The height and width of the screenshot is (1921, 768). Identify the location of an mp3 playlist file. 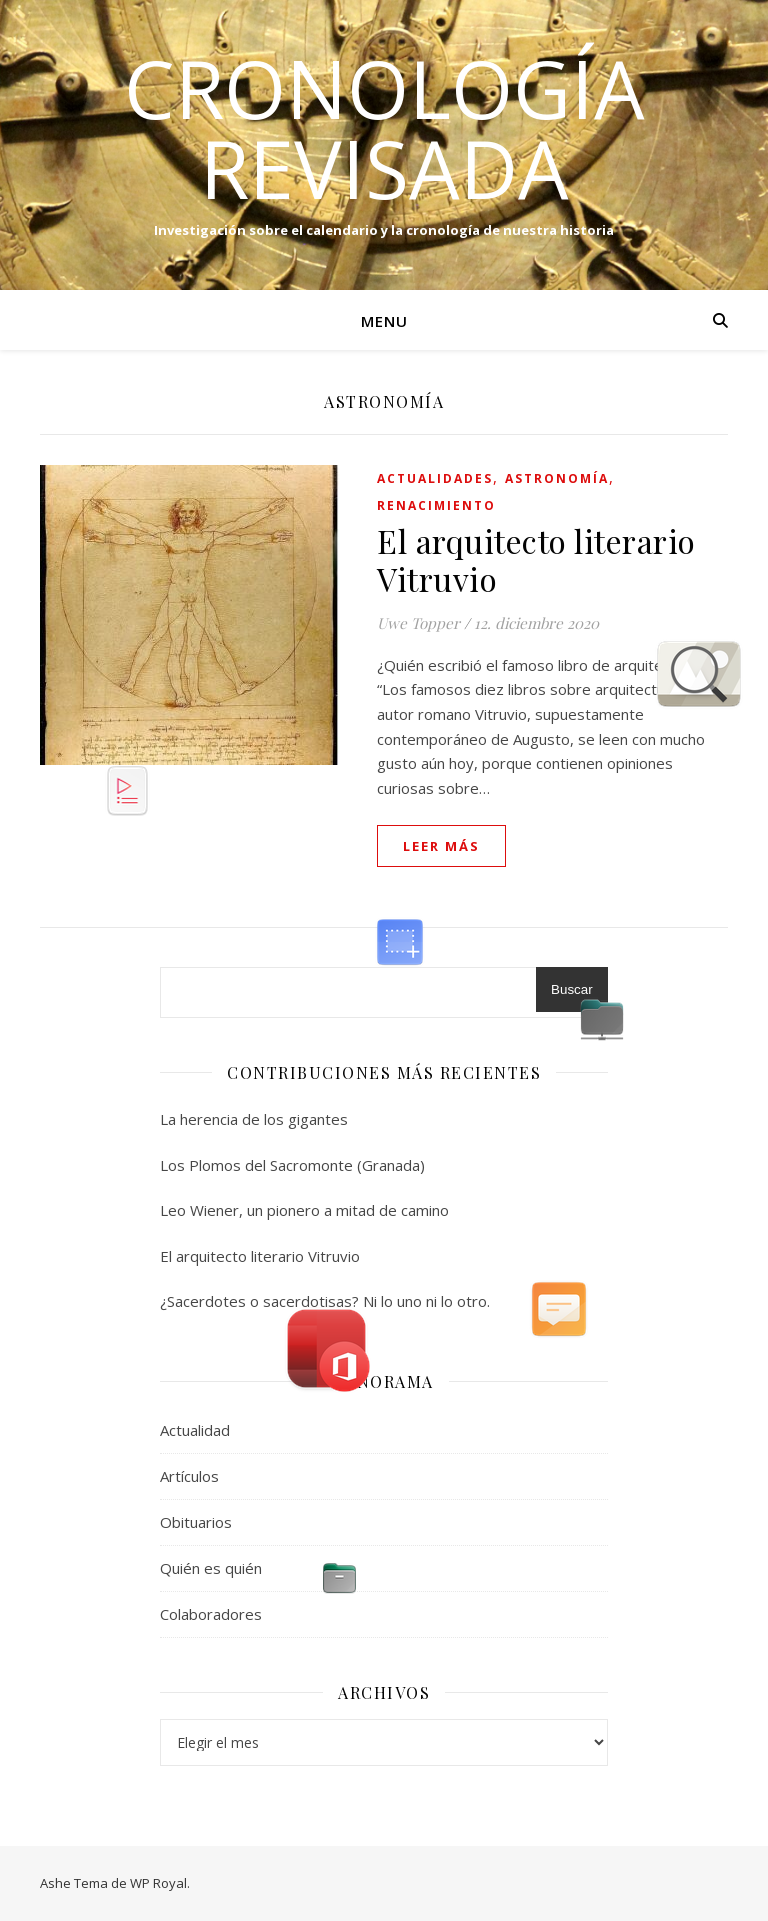
(127, 790).